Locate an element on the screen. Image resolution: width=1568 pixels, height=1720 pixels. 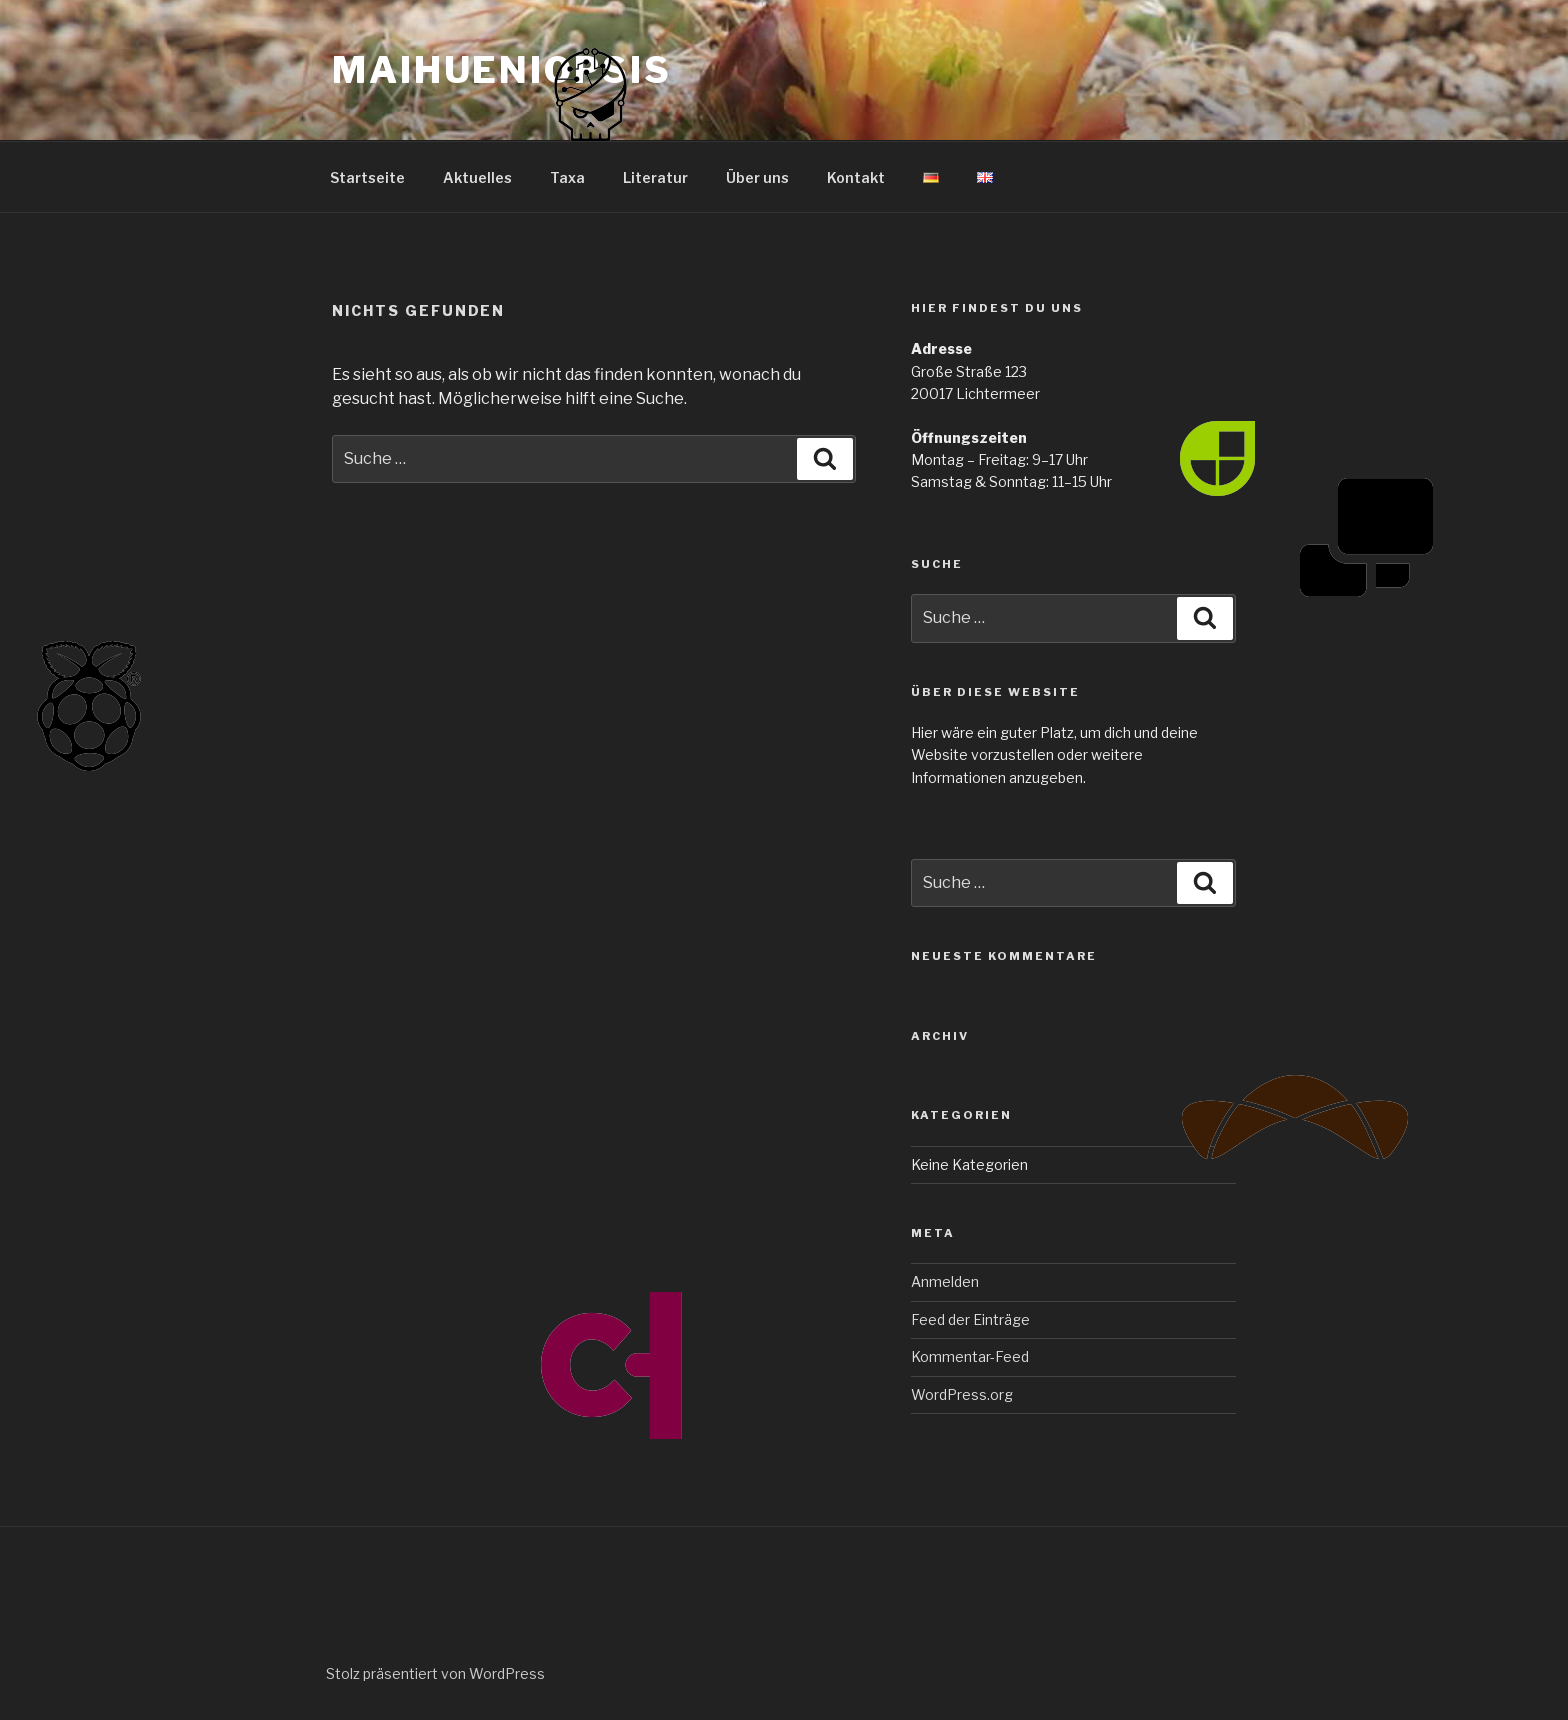
visit the Root Me cybersecurity learning platform is located at coordinates (590, 94).